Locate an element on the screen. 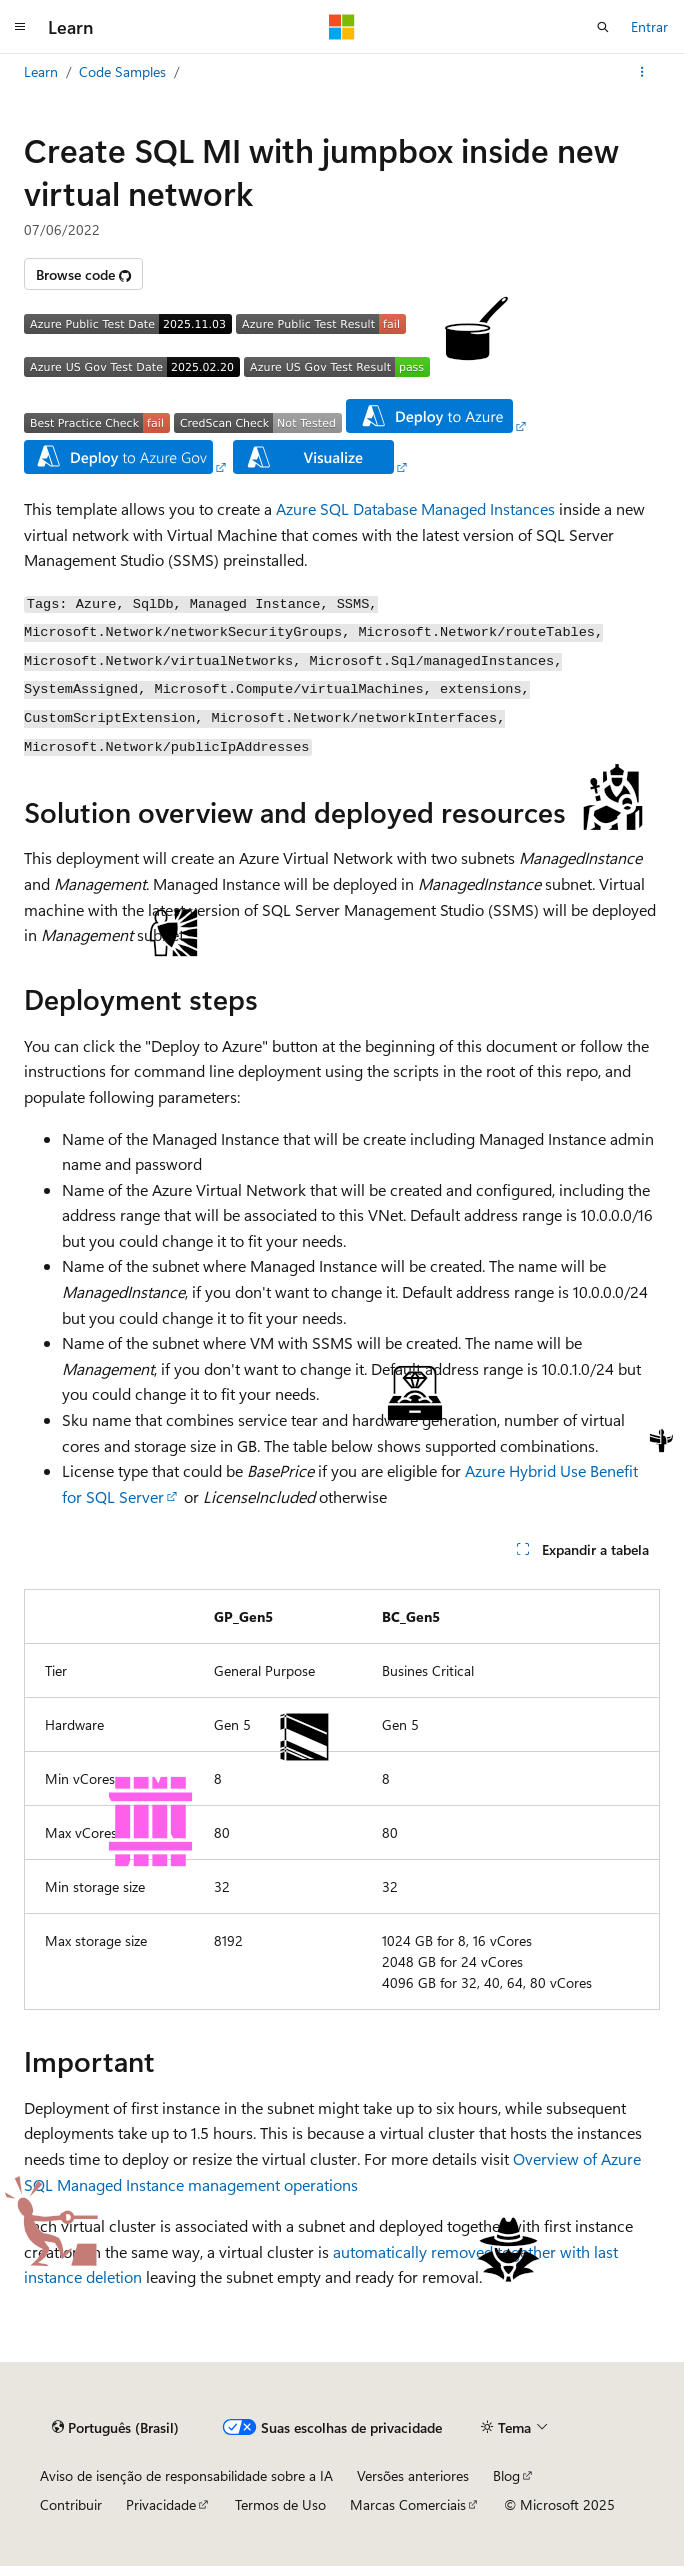 Image resolution: width=684 pixels, height=2566 pixels. wood or lumber resources in inventory is located at coordinates (150, 1821).